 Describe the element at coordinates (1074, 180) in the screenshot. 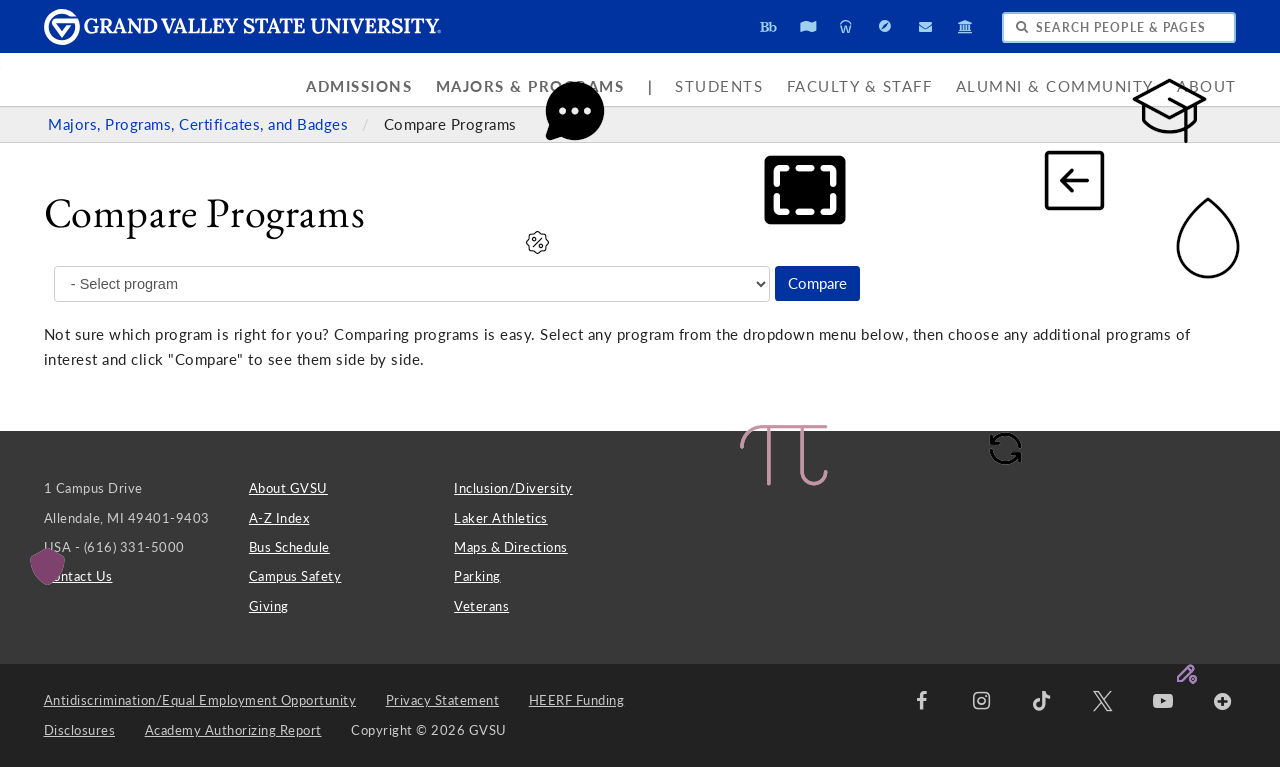

I see `go back to the previous screen` at that location.